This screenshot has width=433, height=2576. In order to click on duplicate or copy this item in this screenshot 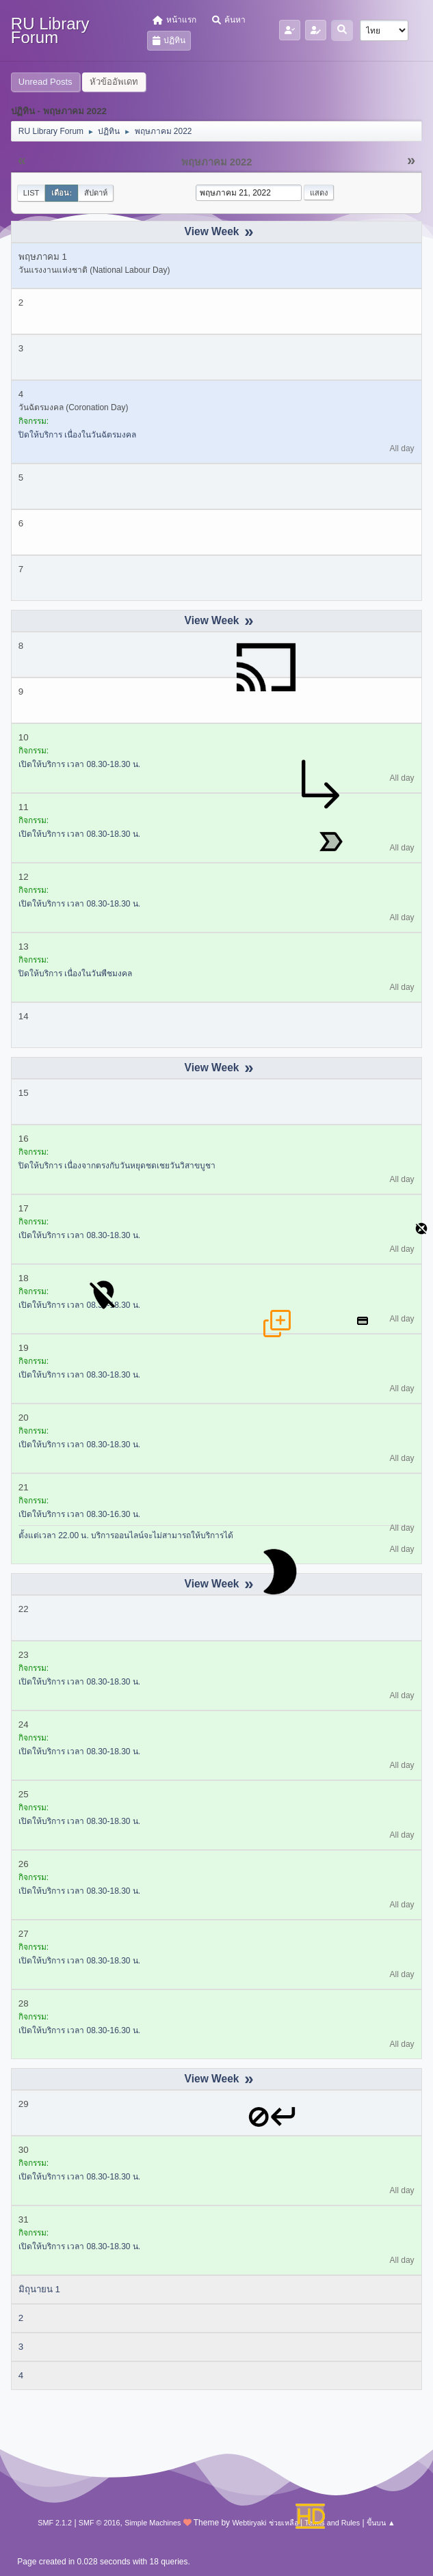, I will do `click(277, 1324)`.